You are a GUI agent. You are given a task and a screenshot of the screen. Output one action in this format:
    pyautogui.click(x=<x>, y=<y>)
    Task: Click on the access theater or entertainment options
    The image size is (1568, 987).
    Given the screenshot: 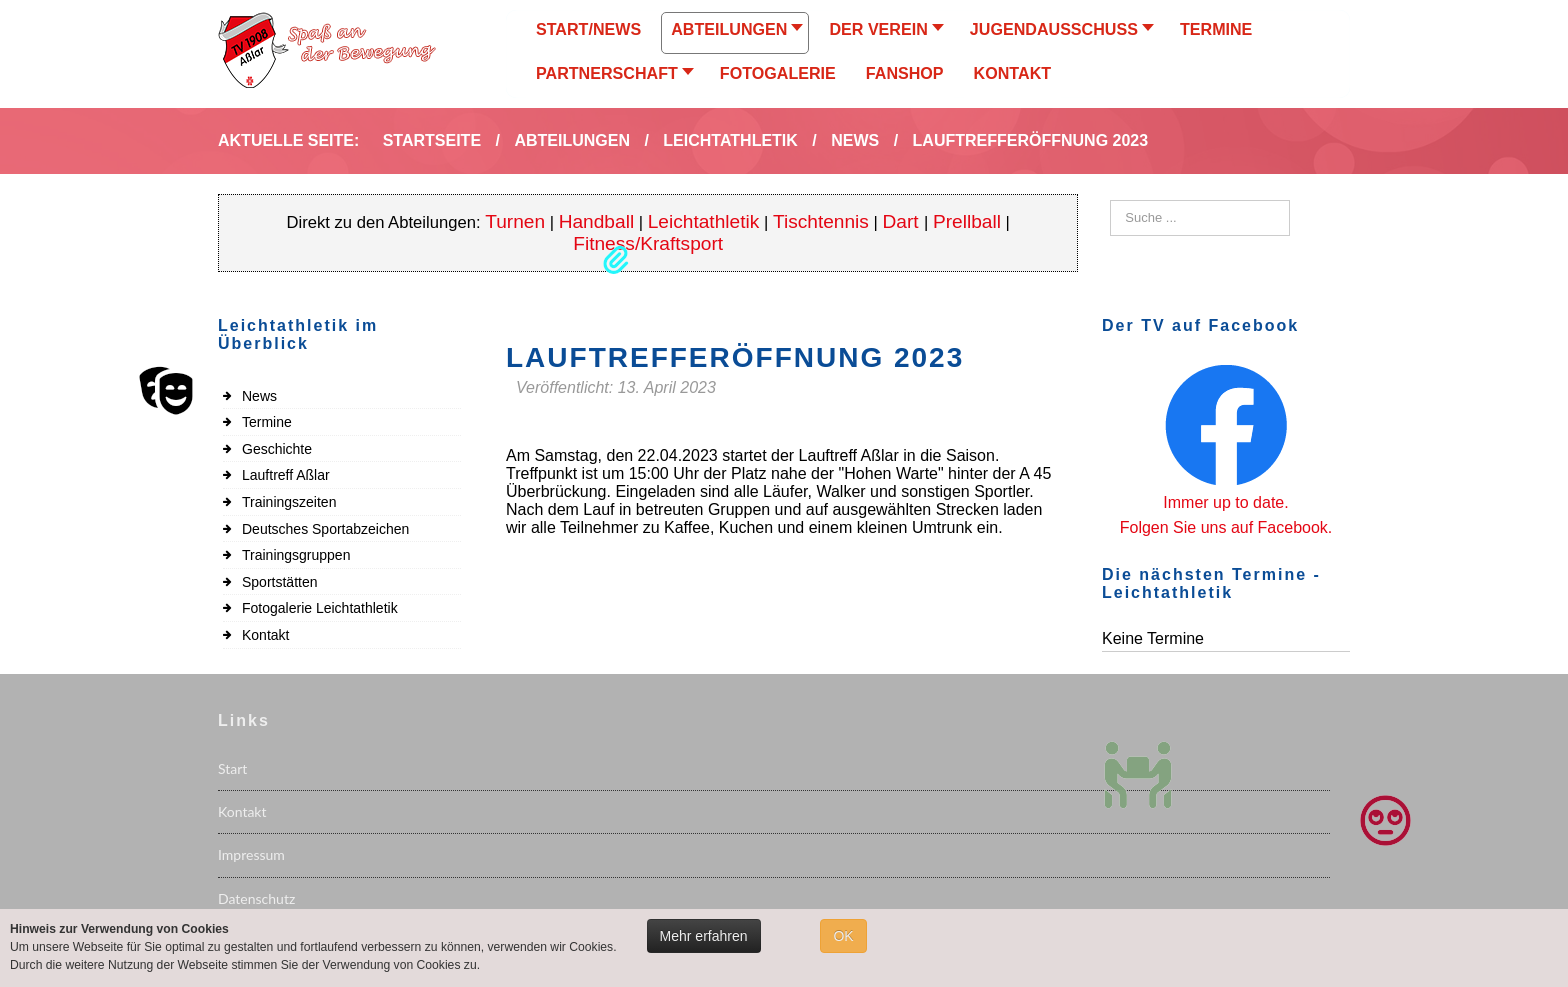 What is the action you would take?
    pyautogui.click(x=167, y=391)
    